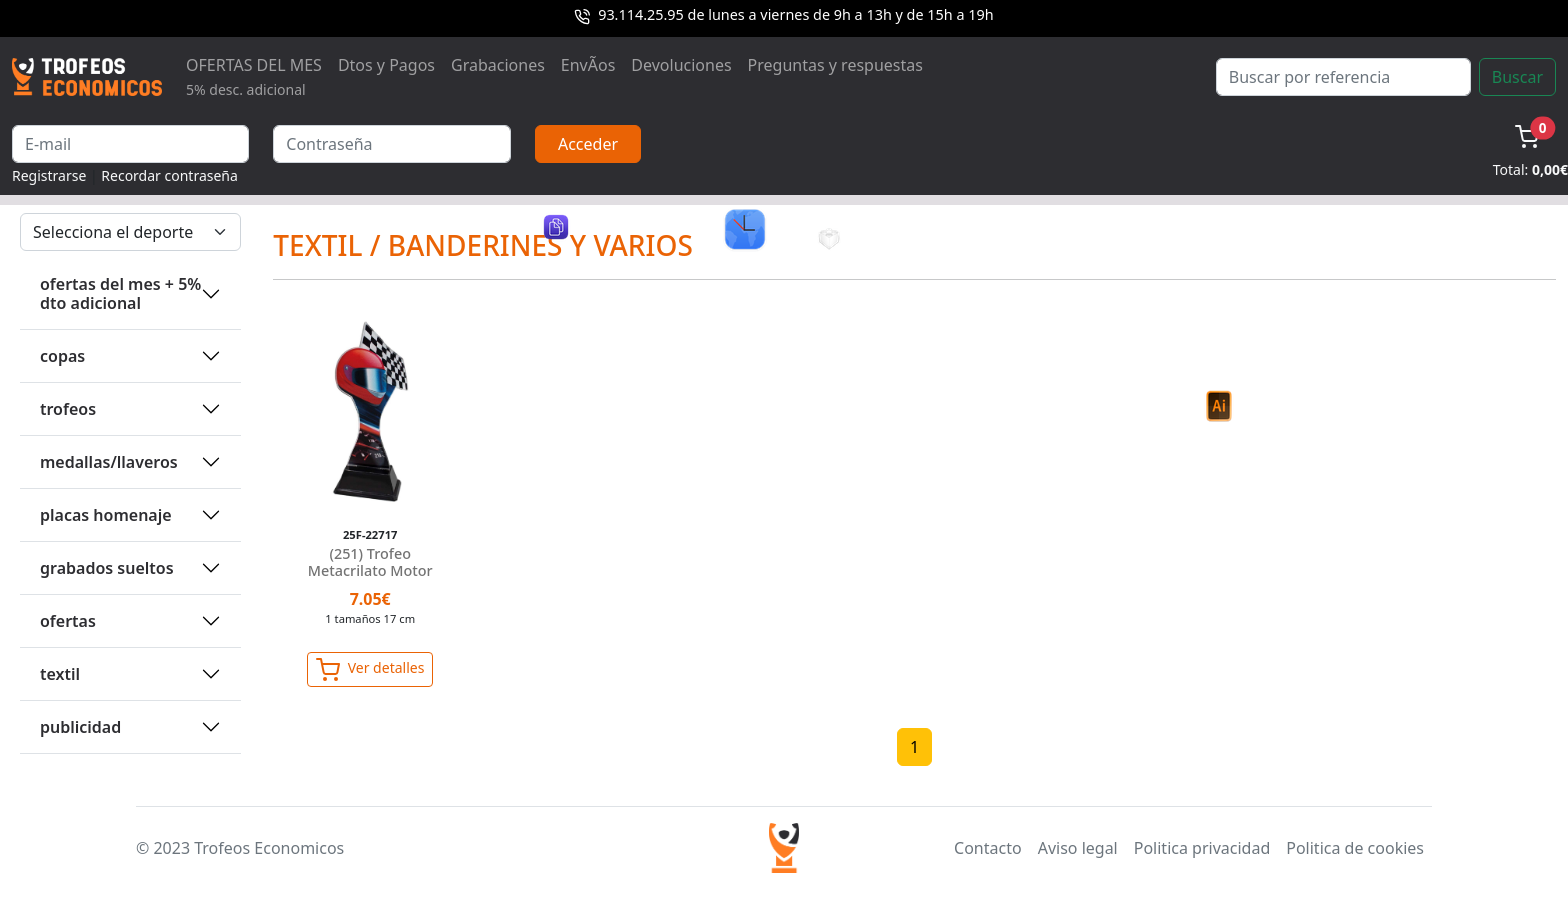  I want to click on configure network time protocol settings, so click(745, 230).